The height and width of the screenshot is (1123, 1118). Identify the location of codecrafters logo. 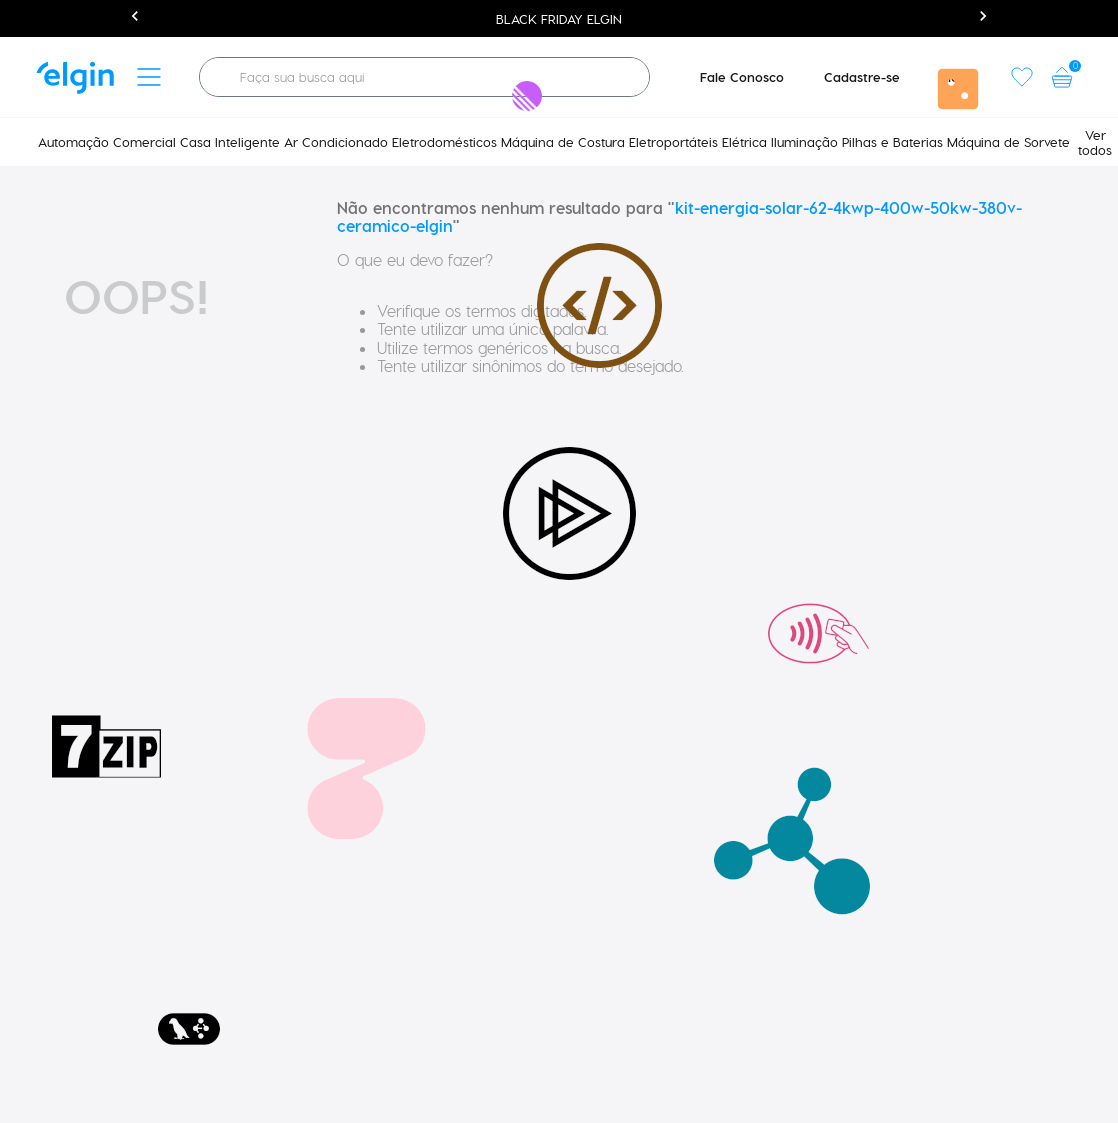
(599, 305).